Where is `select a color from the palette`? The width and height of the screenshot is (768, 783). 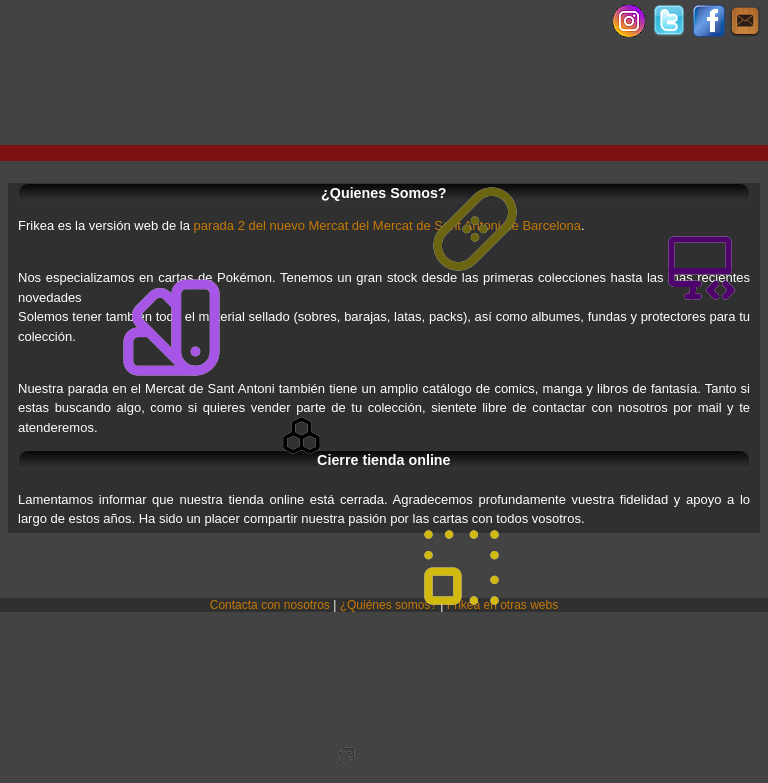
select a color from the palette is located at coordinates (171, 327).